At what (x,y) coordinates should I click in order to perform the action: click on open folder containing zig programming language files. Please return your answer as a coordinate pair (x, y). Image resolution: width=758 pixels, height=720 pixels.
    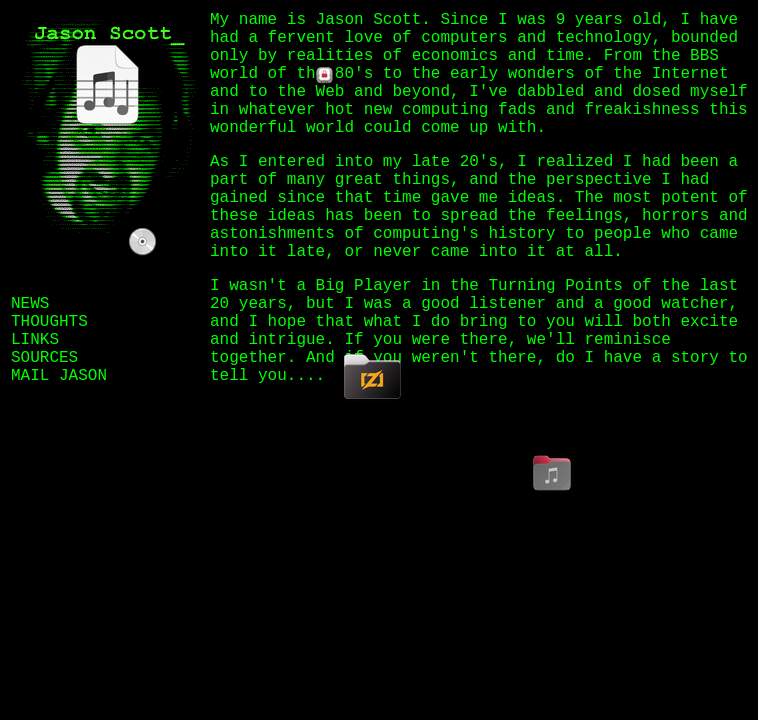
    Looking at the image, I should click on (372, 378).